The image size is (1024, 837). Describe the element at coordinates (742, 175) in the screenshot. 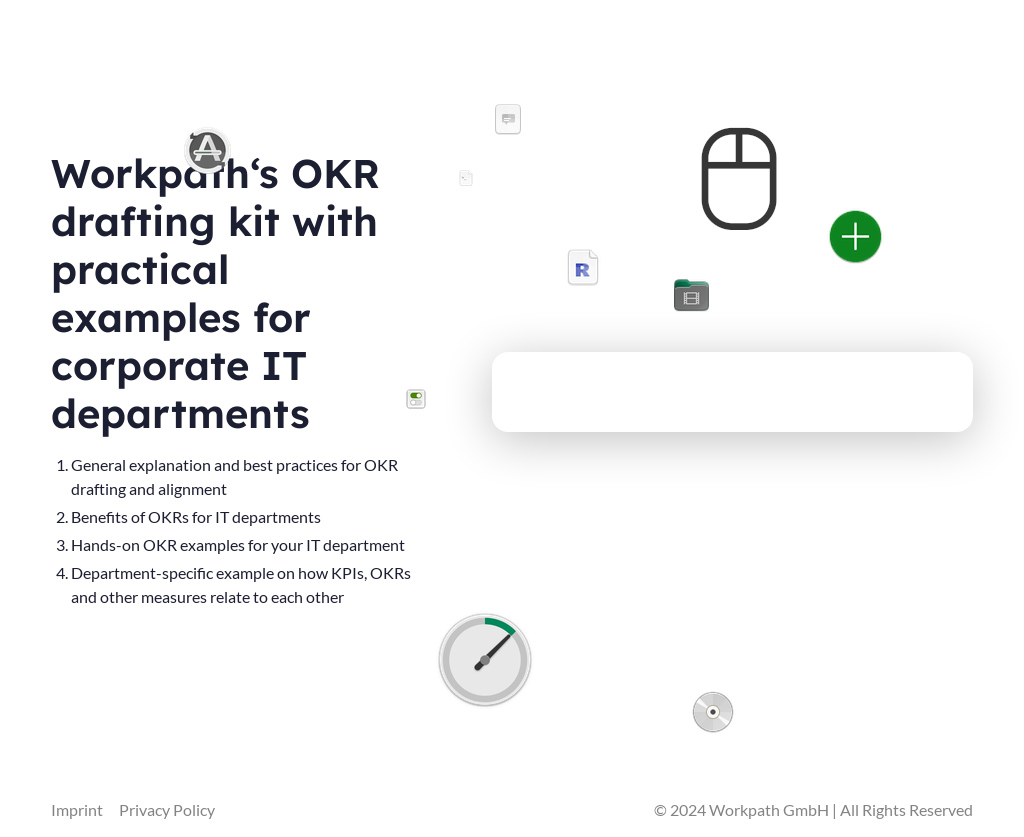

I see `mouse input device settings` at that location.